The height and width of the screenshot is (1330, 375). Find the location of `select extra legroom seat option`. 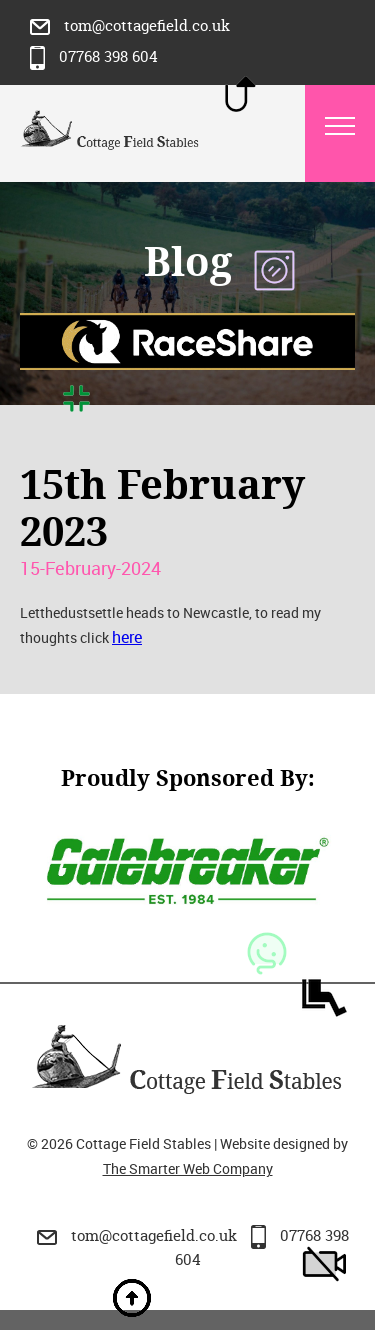

select extra legroom seat option is located at coordinates (323, 998).